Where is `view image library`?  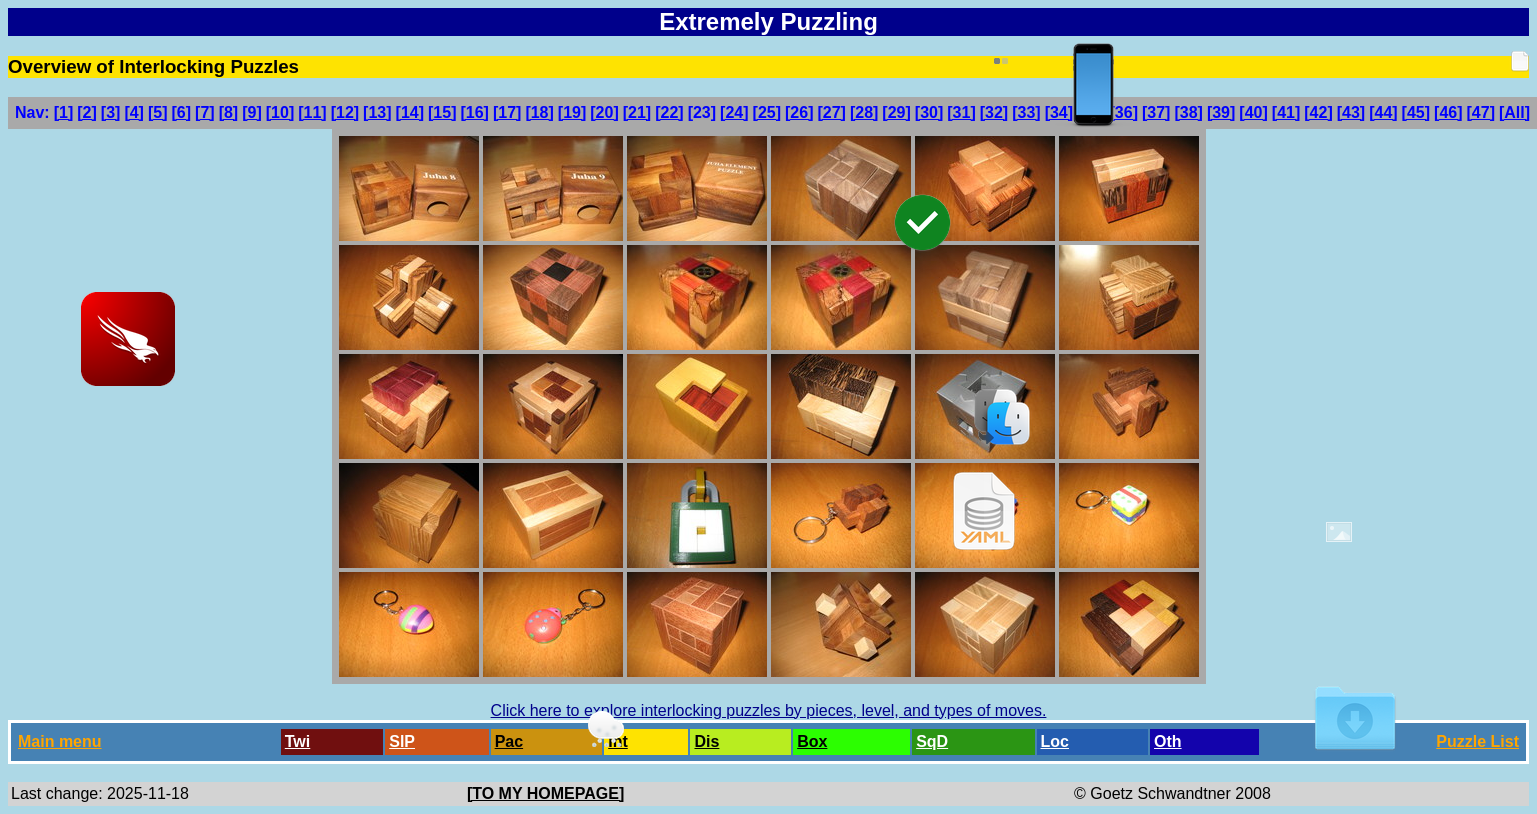 view image library is located at coordinates (1339, 532).